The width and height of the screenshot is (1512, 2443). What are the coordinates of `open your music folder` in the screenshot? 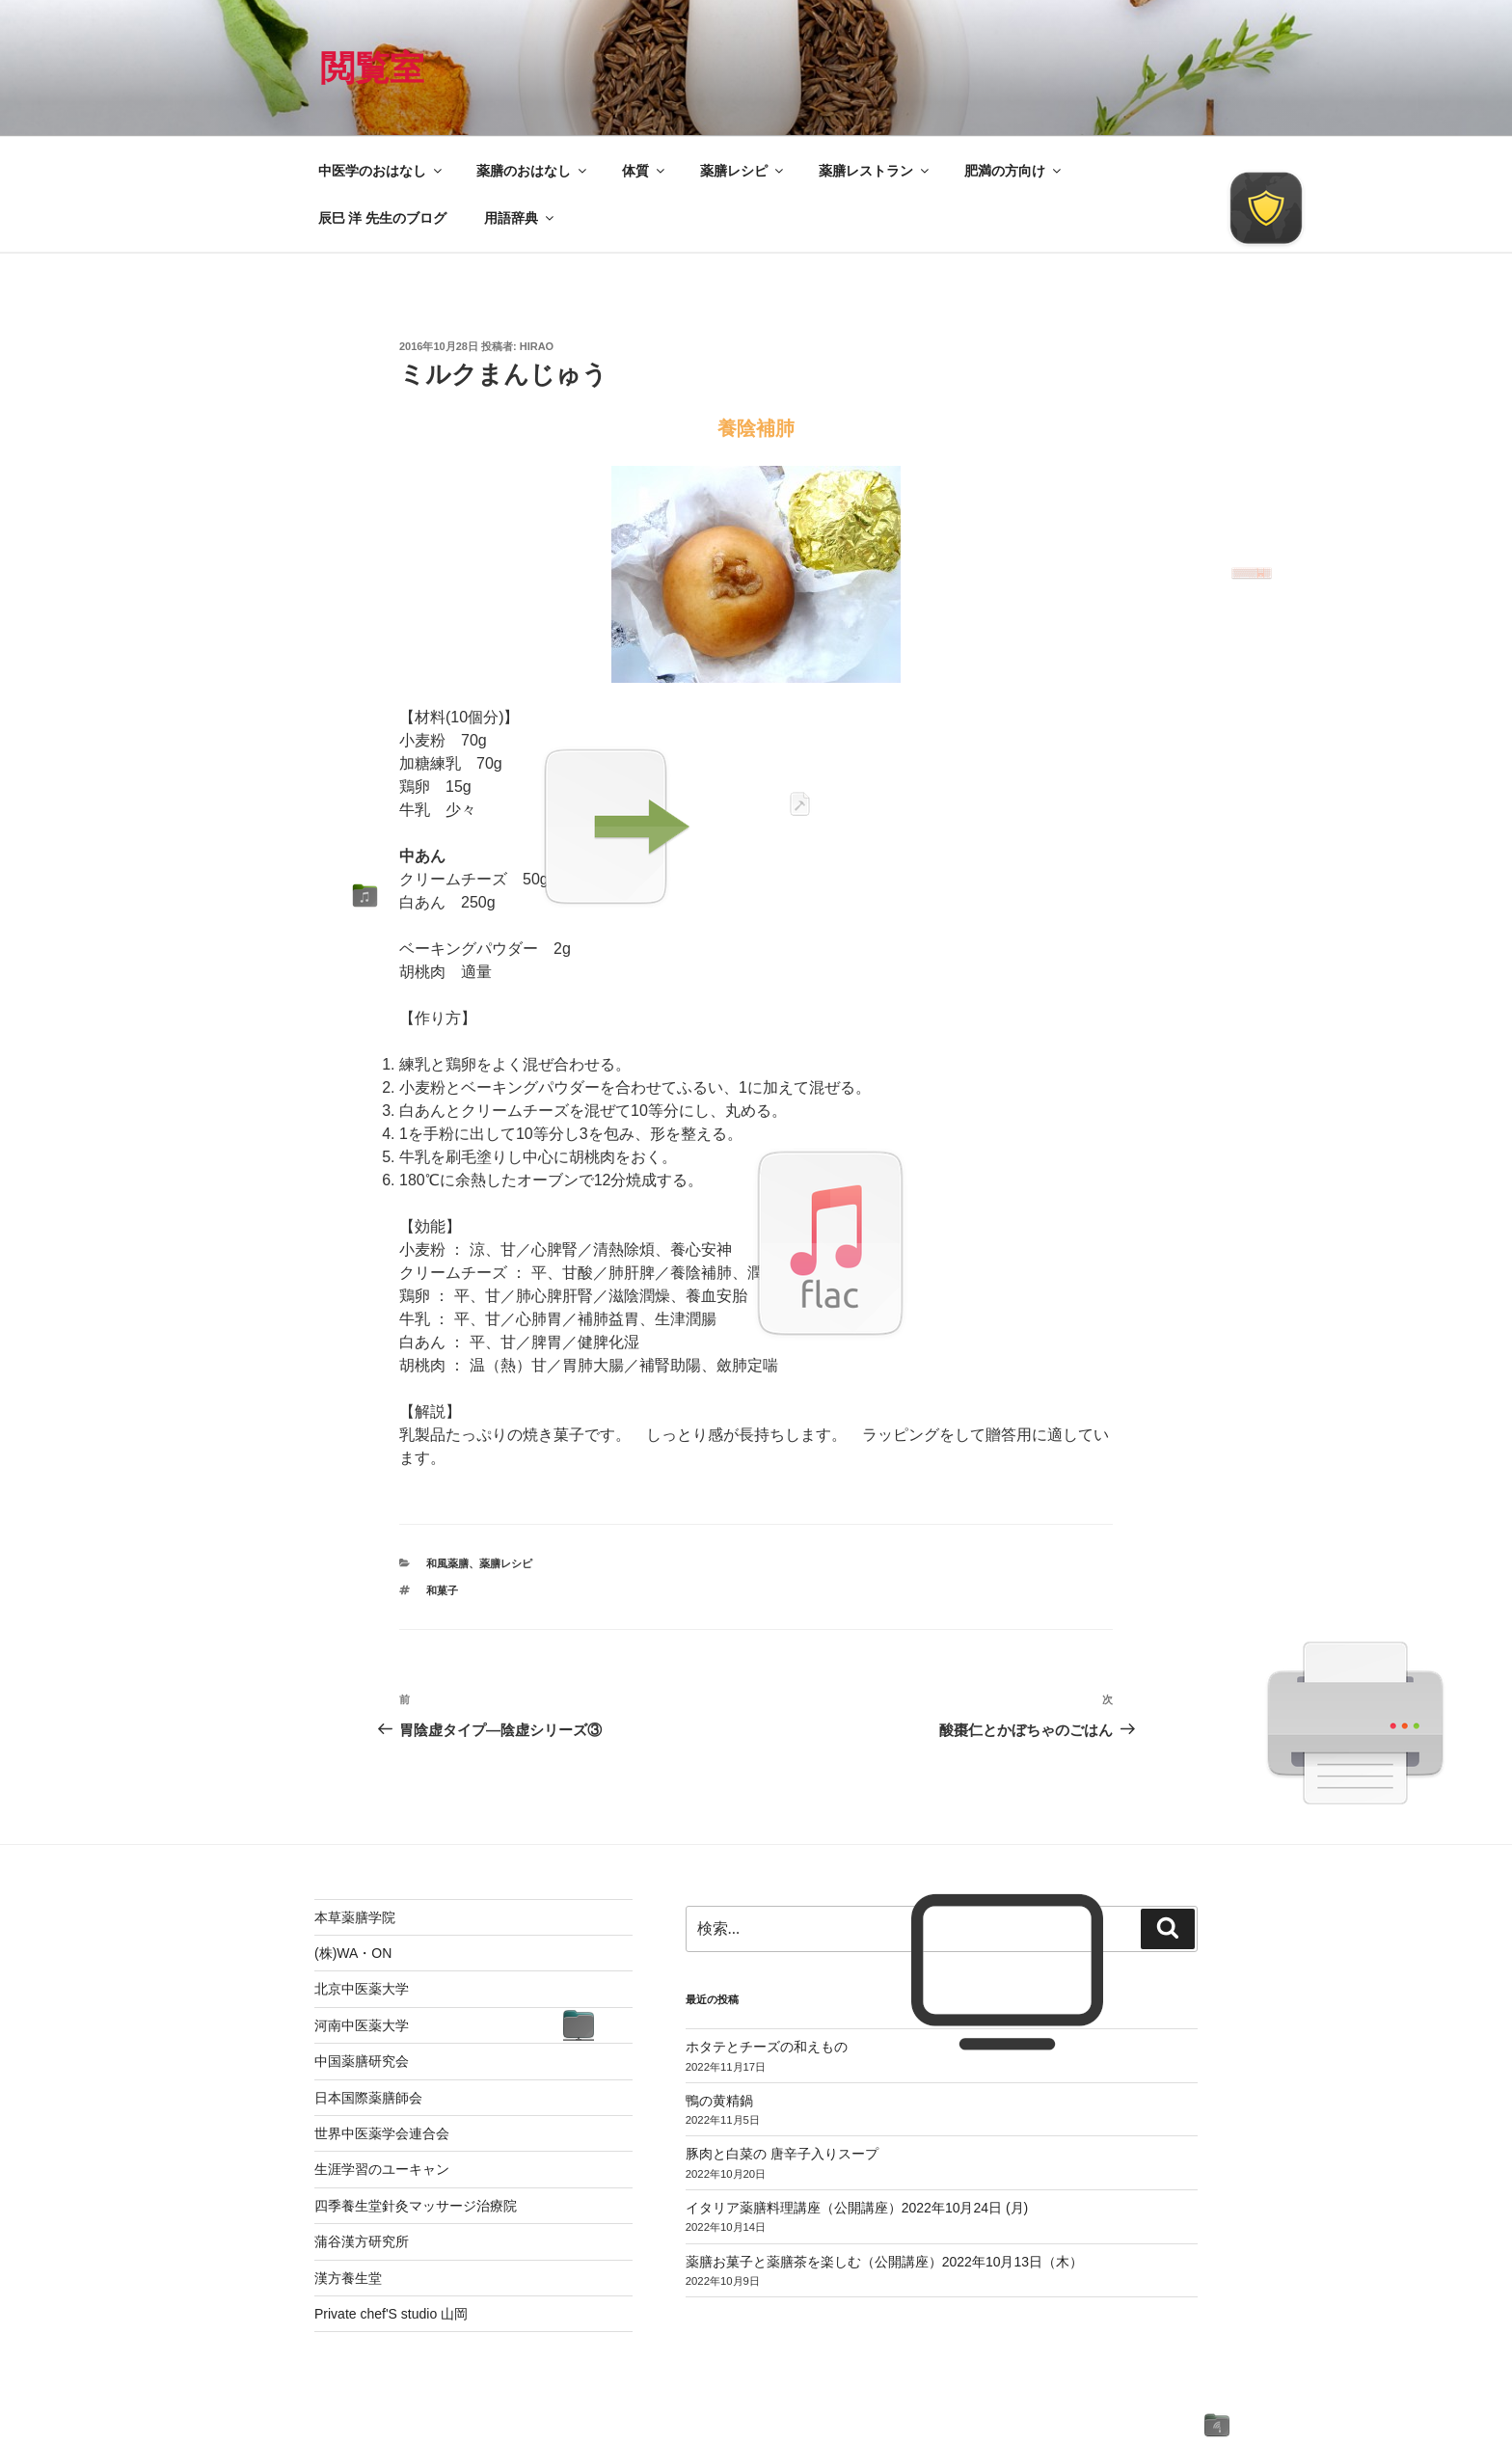 It's located at (364, 895).